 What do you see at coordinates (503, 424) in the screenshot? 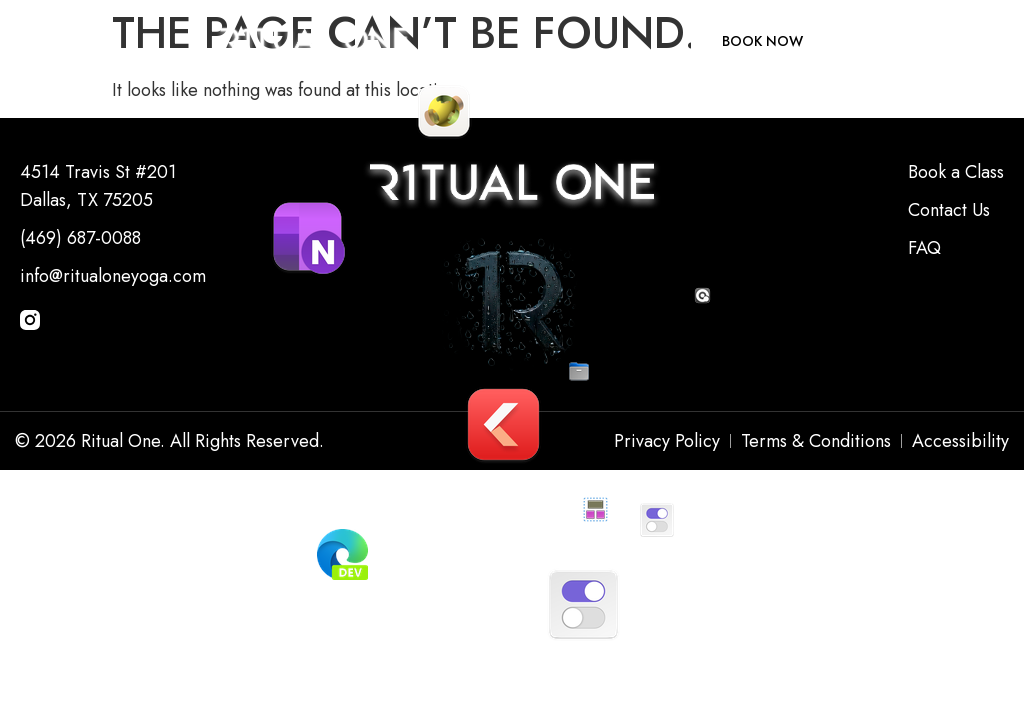
I see `open haguichi VPN network manager` at bounding box center [503, 424].